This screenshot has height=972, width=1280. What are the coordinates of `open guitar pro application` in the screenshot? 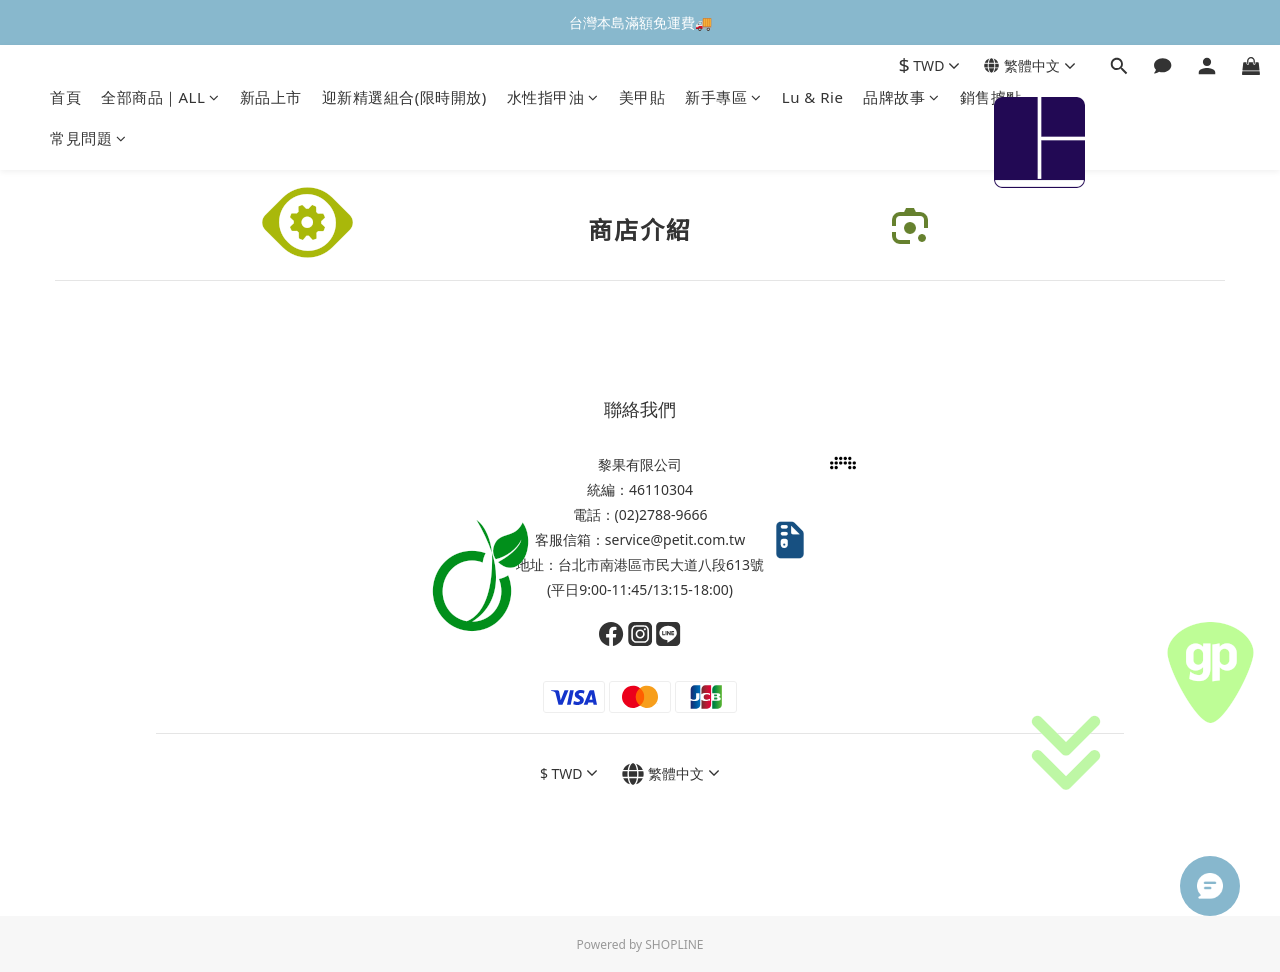 It's located at (1210, 672).